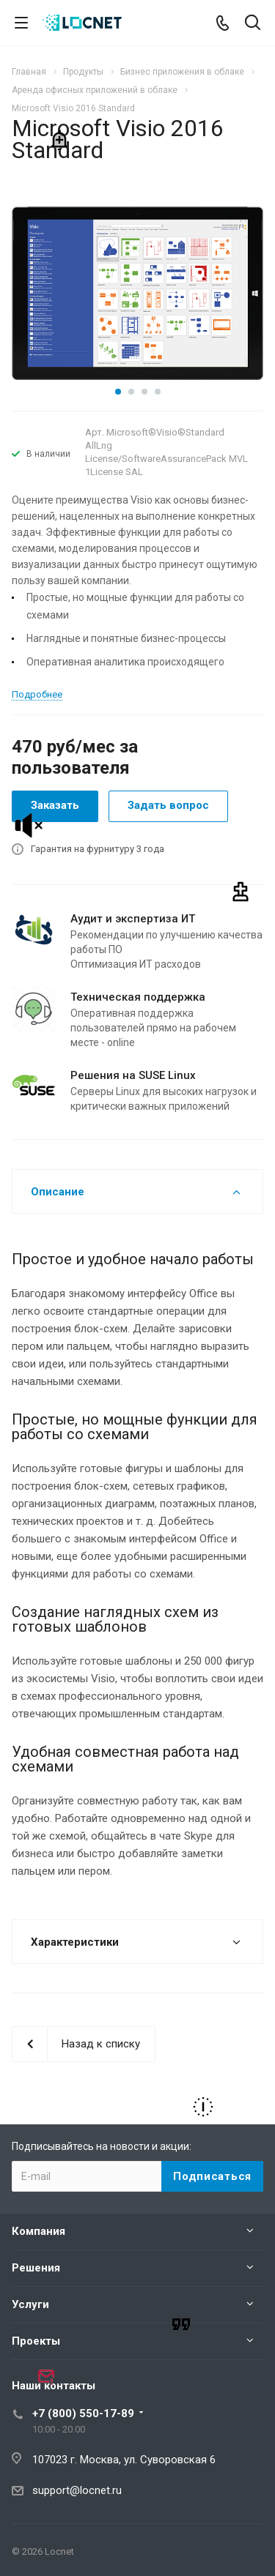 This screenshot has height=2576, width=275. Describe the element at coordinates (241, 892) in the screenshot. I see `indicates a deceased user or memorial account` at that location.